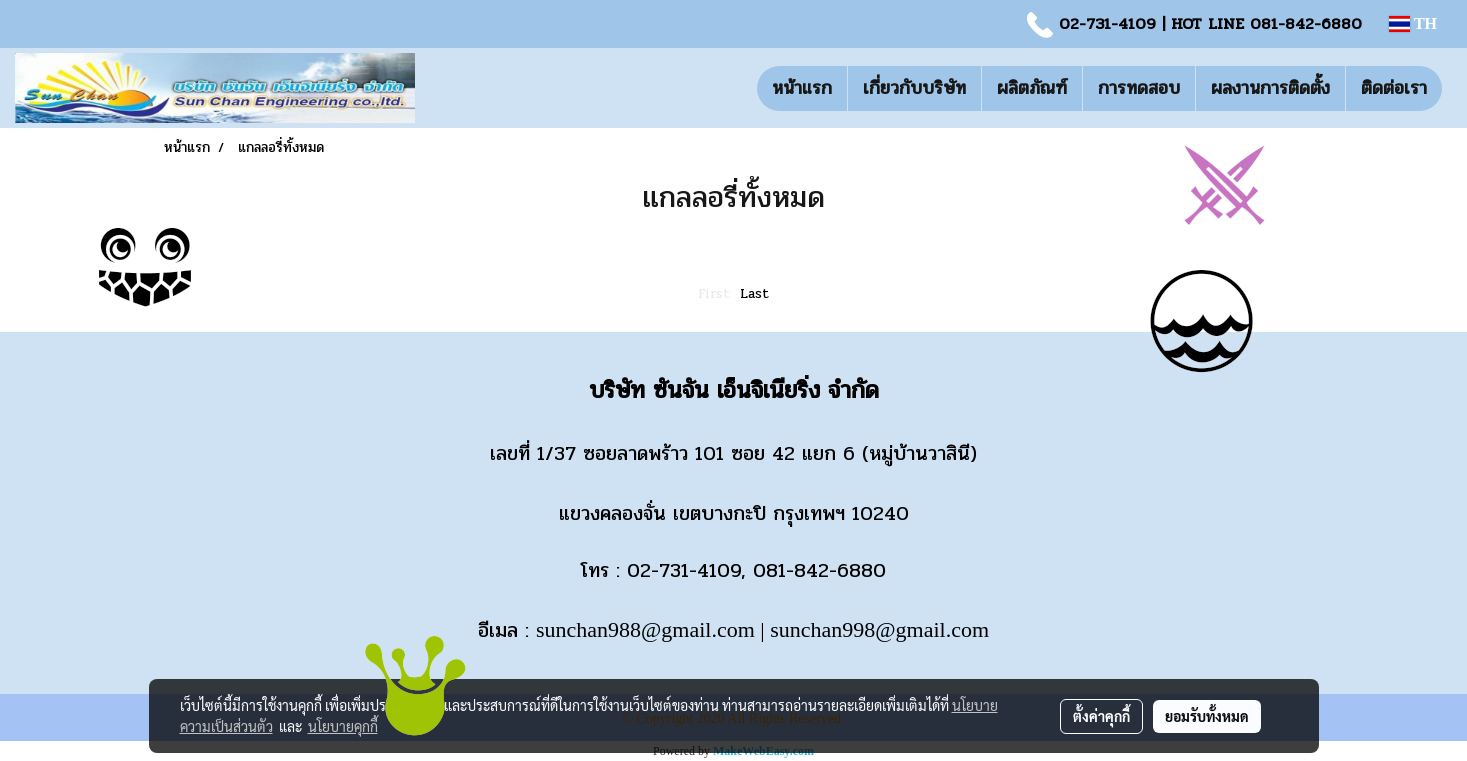 The height and width of the screenshot is (761, 1467). I want to click on indicates combat or battle mode, so click(1224, 186).